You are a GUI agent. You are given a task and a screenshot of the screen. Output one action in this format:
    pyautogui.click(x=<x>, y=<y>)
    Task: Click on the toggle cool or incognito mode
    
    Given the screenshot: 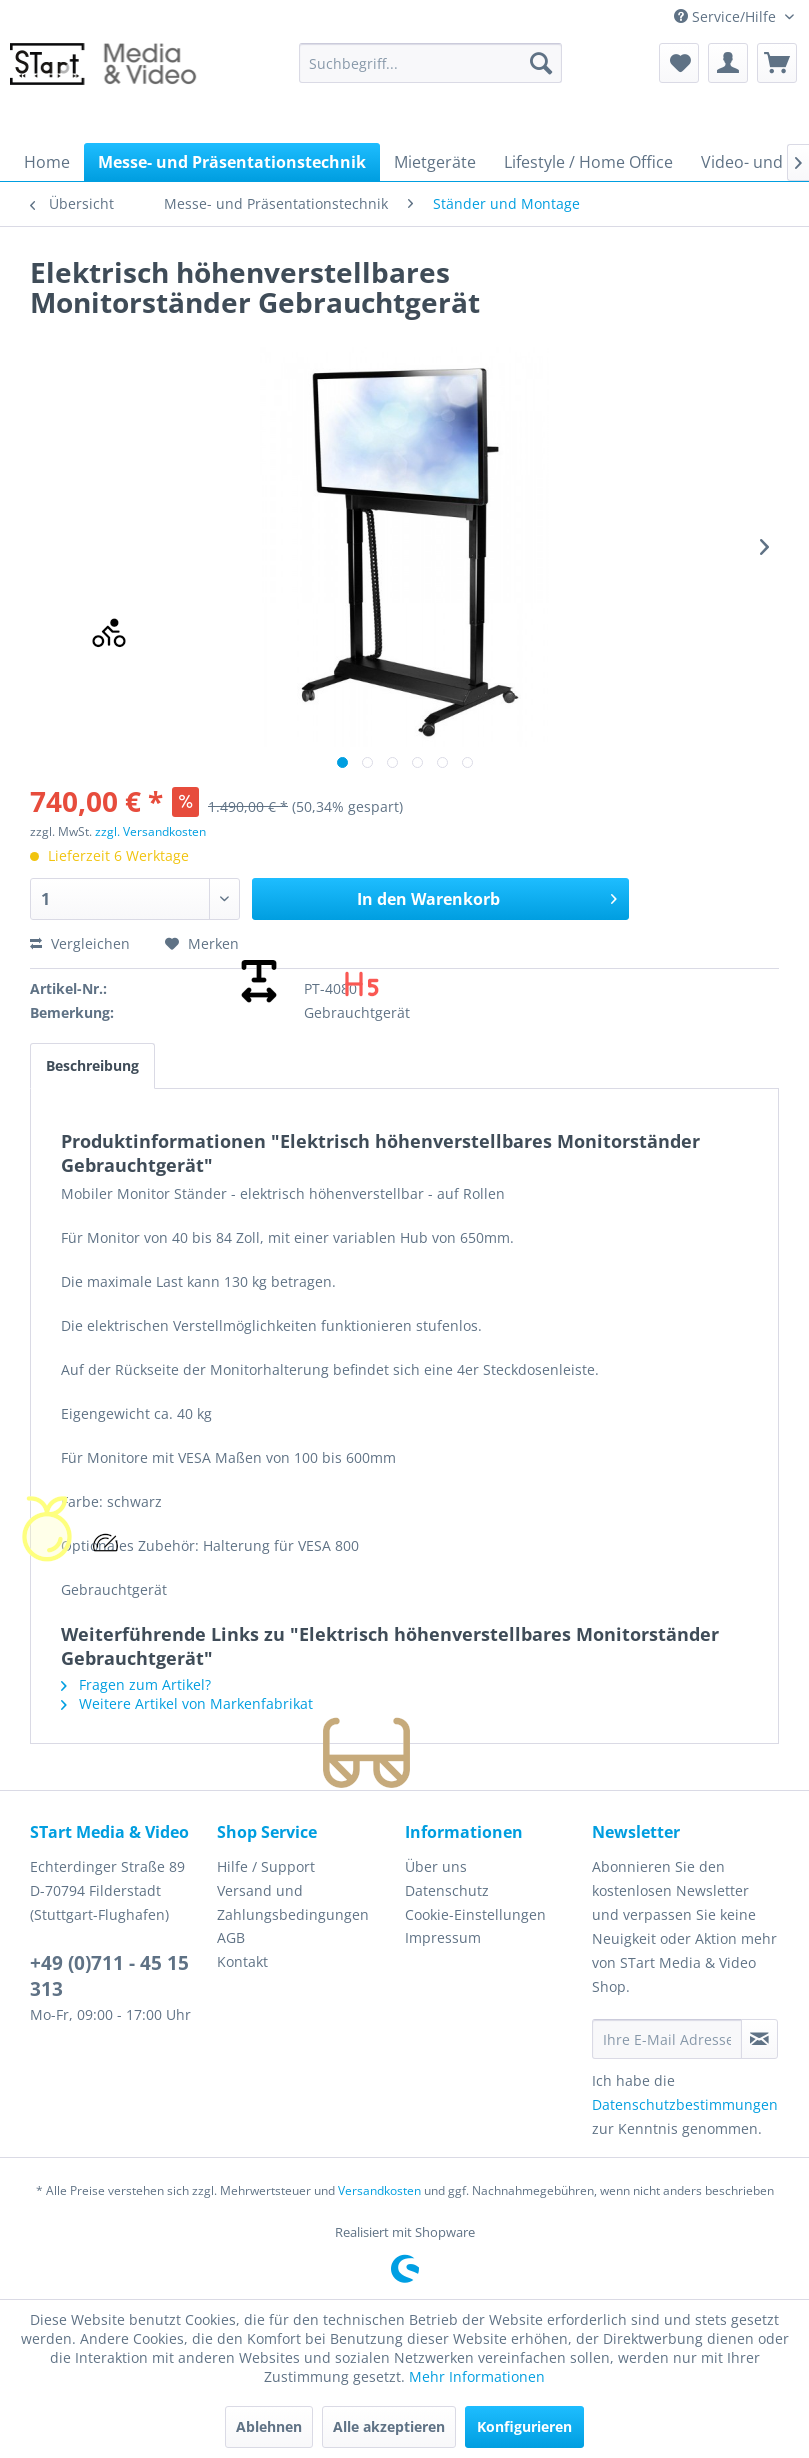 What is the action you would take?
    pyautogui.click(x=366, y=1754)
    